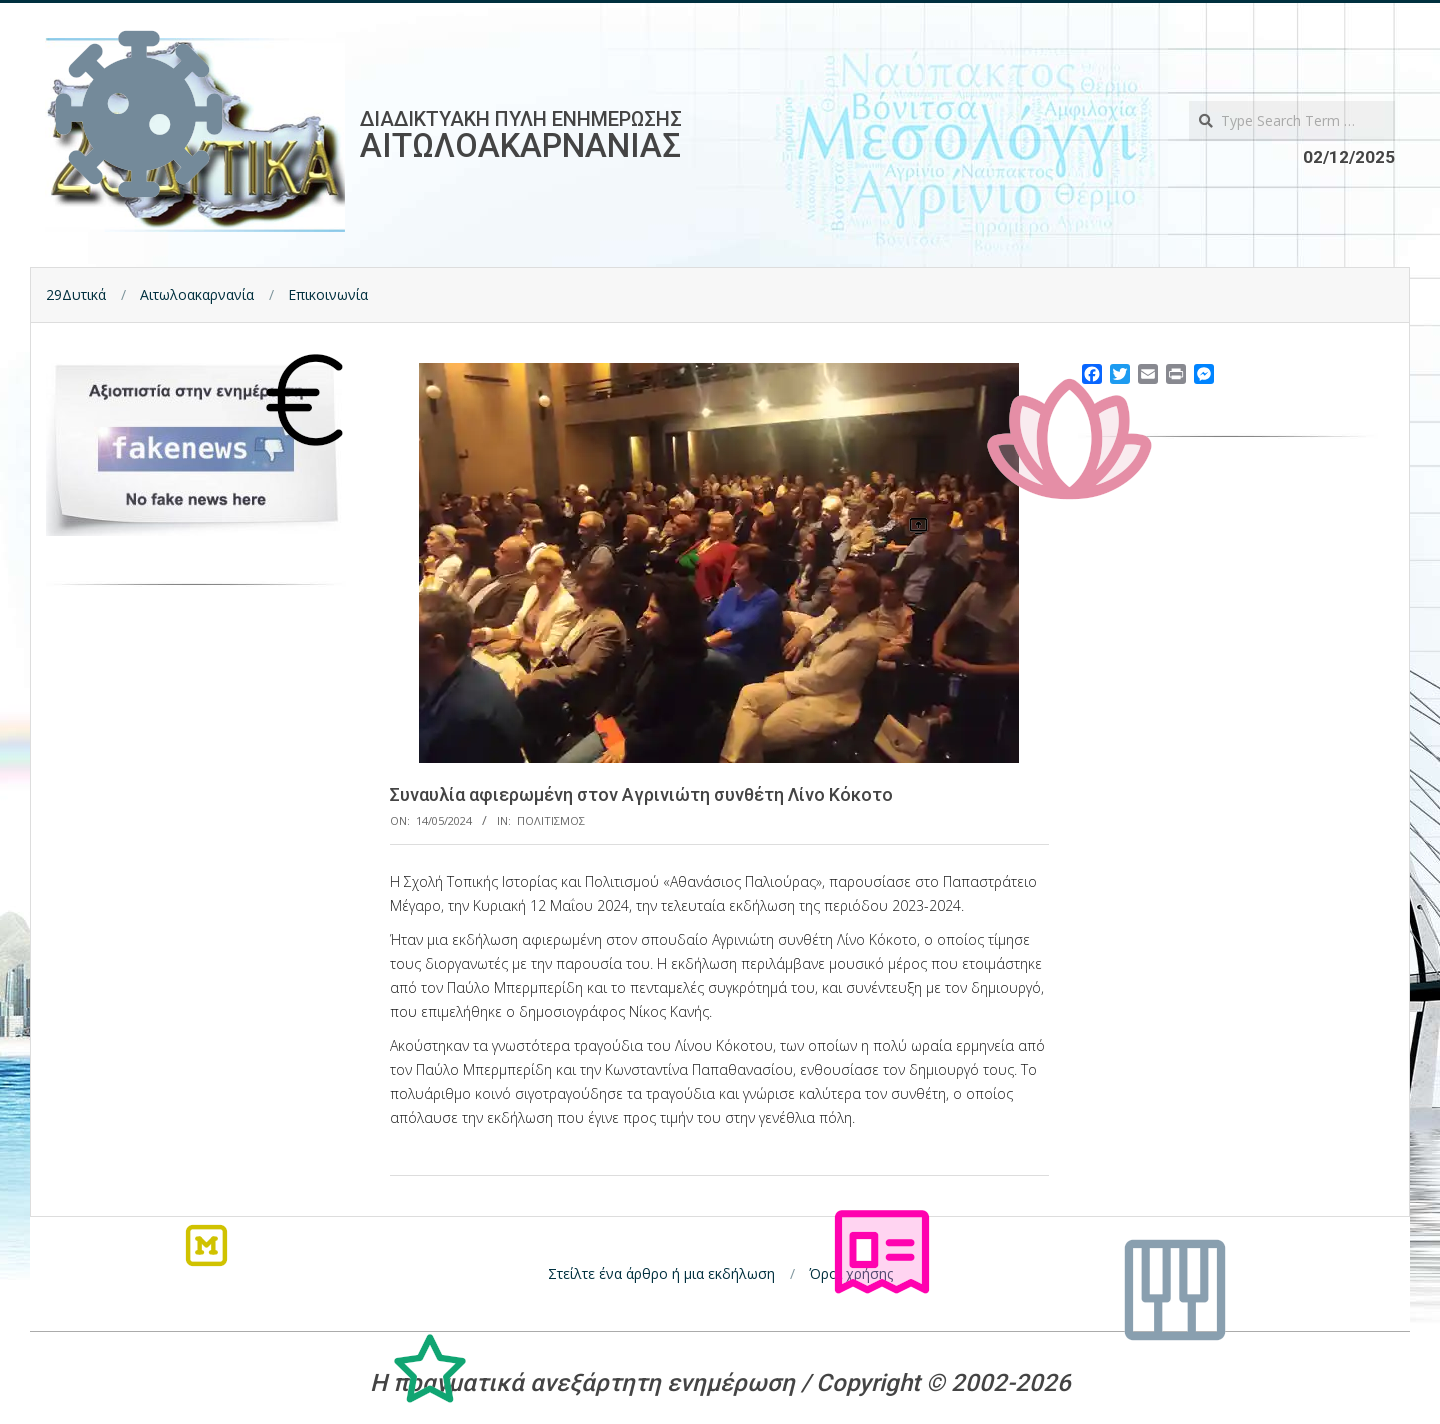 This screenshot has width=1440, height=1424. I want to click on open music or piano app, so click(1175, 1290).